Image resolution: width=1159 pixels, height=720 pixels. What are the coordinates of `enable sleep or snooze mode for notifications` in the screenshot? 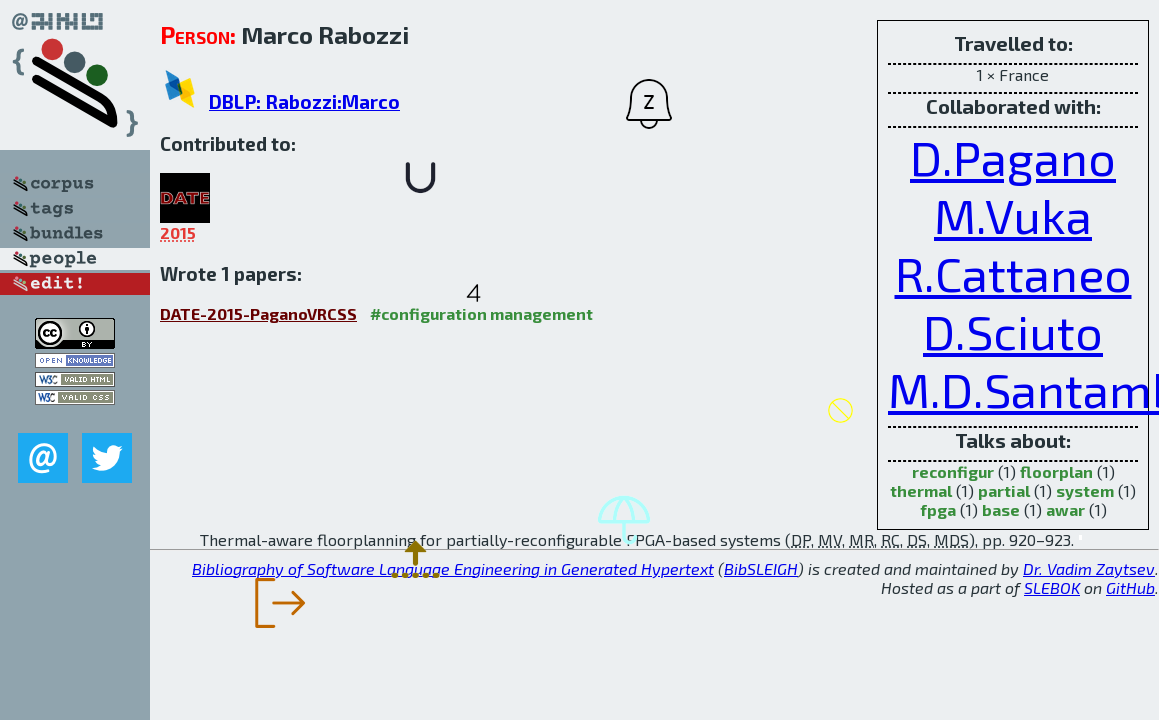 It's located at (649, 104).